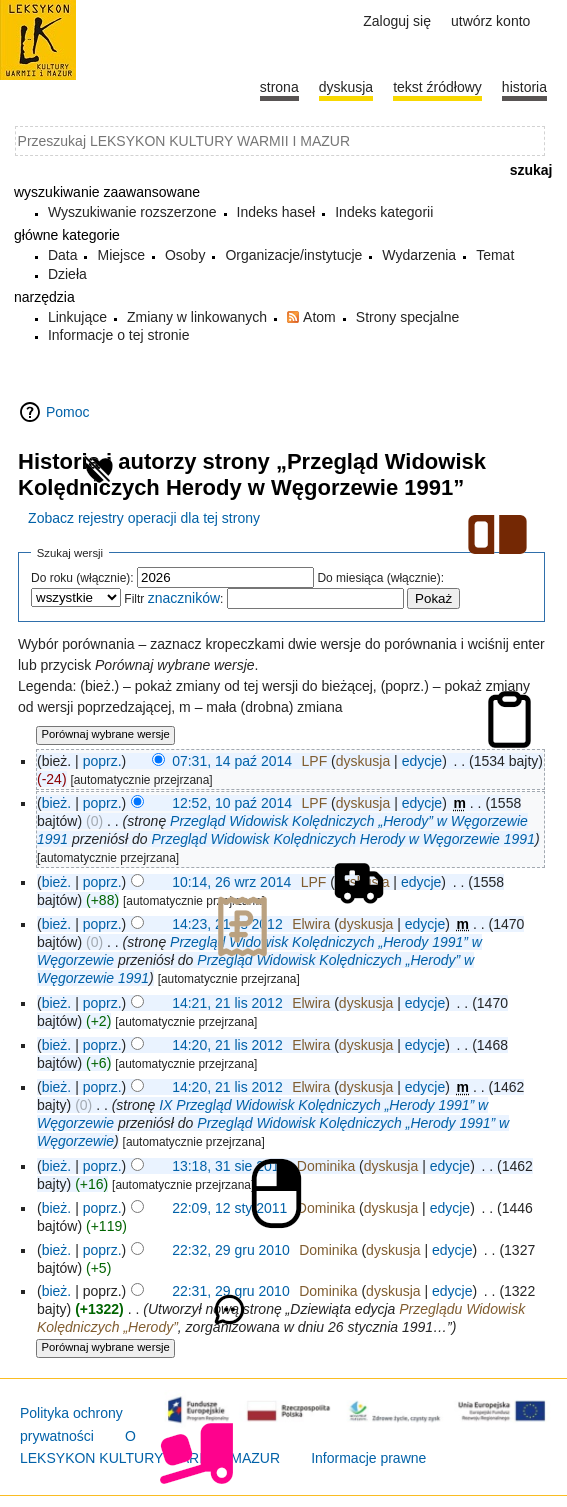 The height and width of the screenshot is (1507, 567). I want to click on delivery truck unloading a package, so click(196, 1451).